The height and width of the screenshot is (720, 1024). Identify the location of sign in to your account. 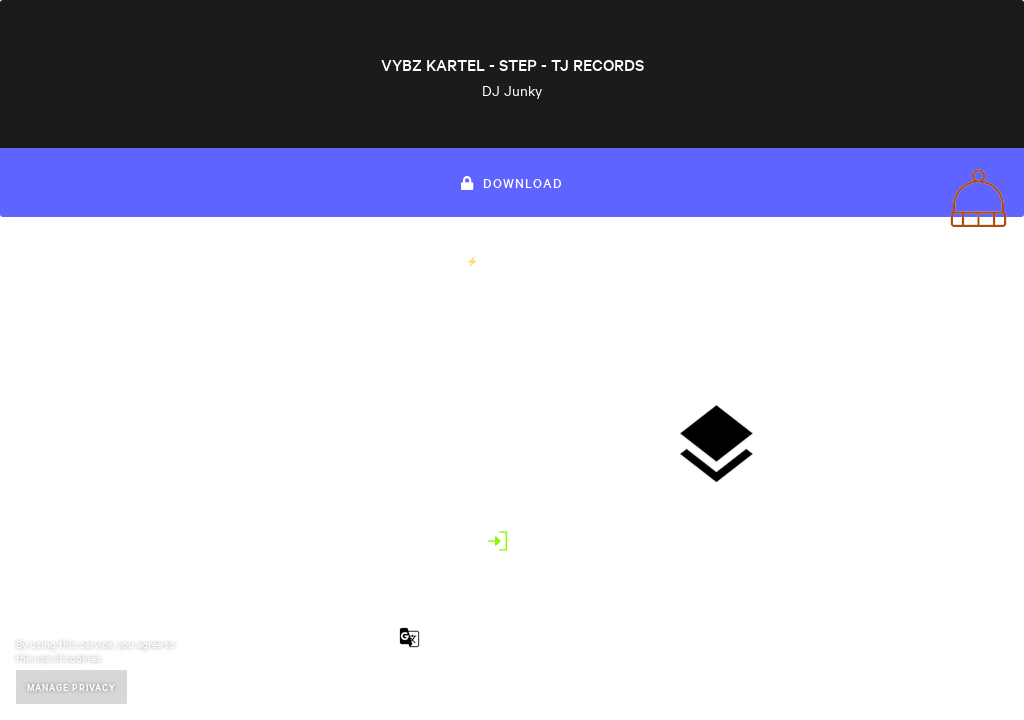
(499, 541).